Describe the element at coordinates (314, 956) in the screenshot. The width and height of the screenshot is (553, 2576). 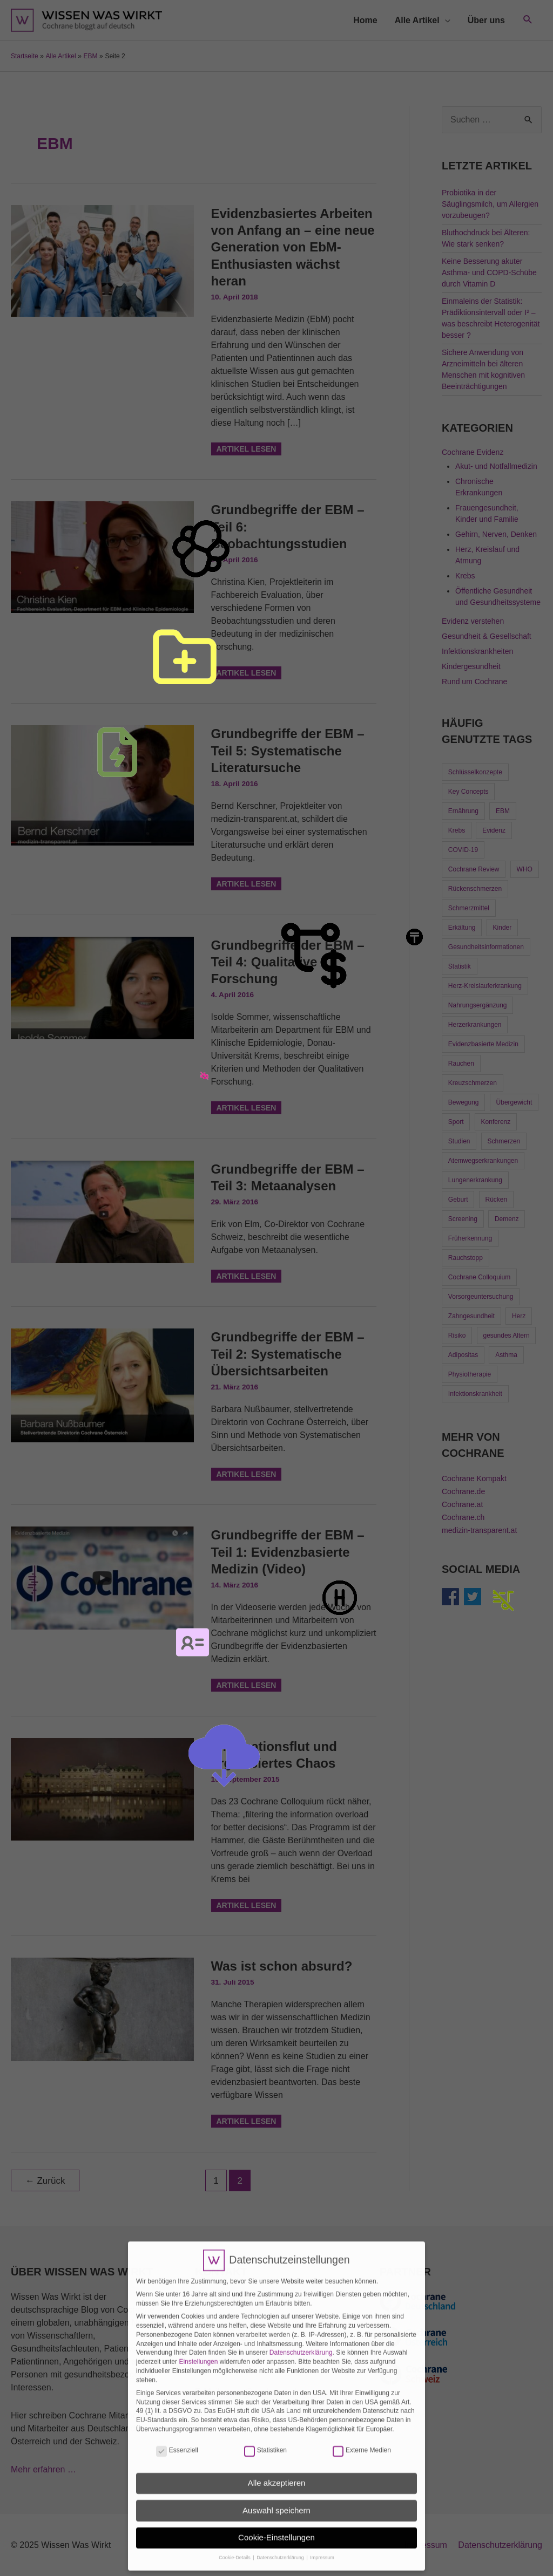
I see `view transaction history` at that location.